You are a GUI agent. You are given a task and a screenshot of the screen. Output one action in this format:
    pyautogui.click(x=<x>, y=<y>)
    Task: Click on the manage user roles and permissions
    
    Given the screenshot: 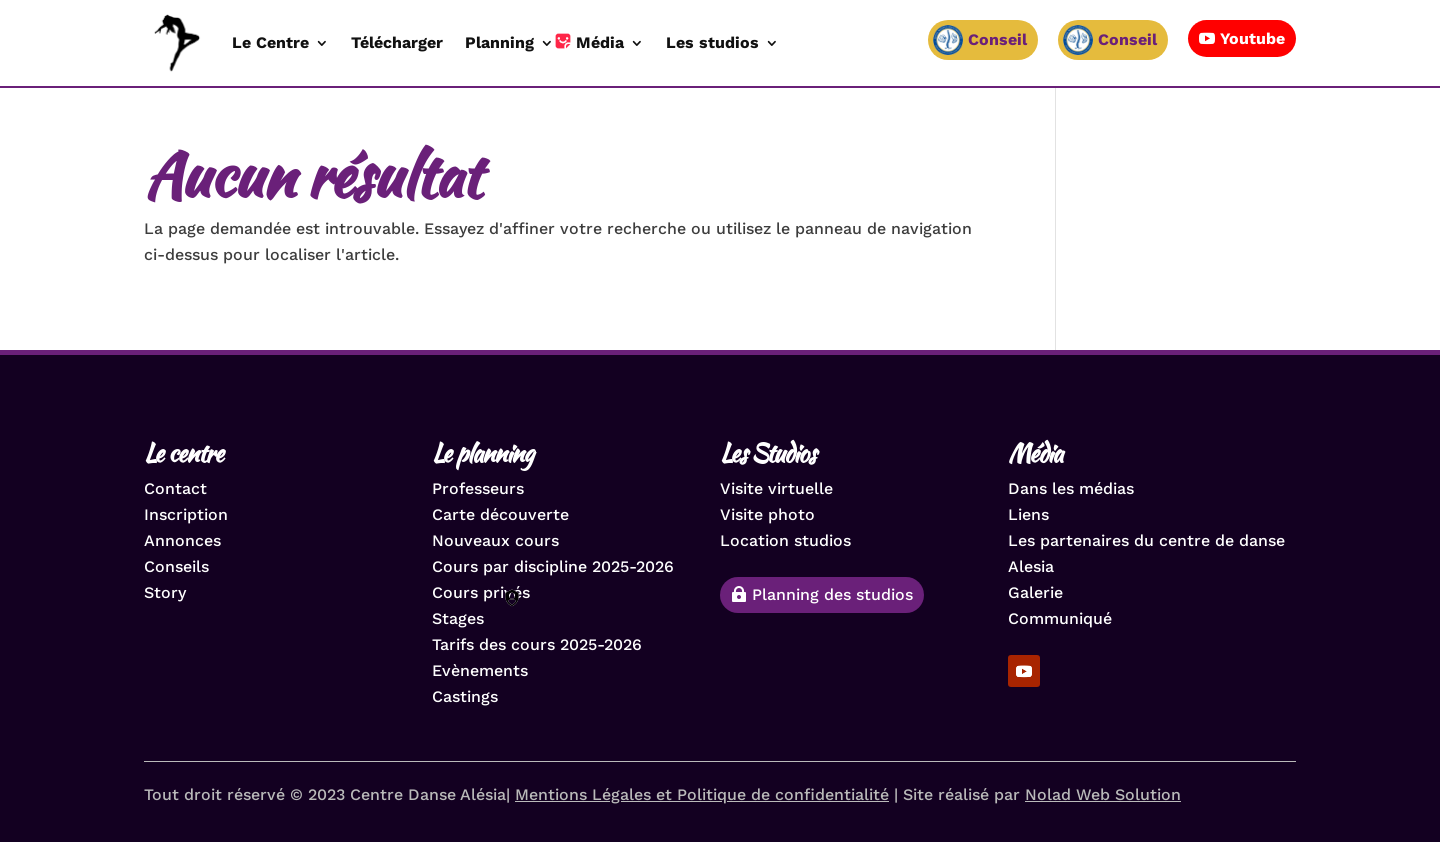 What is the action you would take?
    pyautogui.click(x=512, y=598)
    